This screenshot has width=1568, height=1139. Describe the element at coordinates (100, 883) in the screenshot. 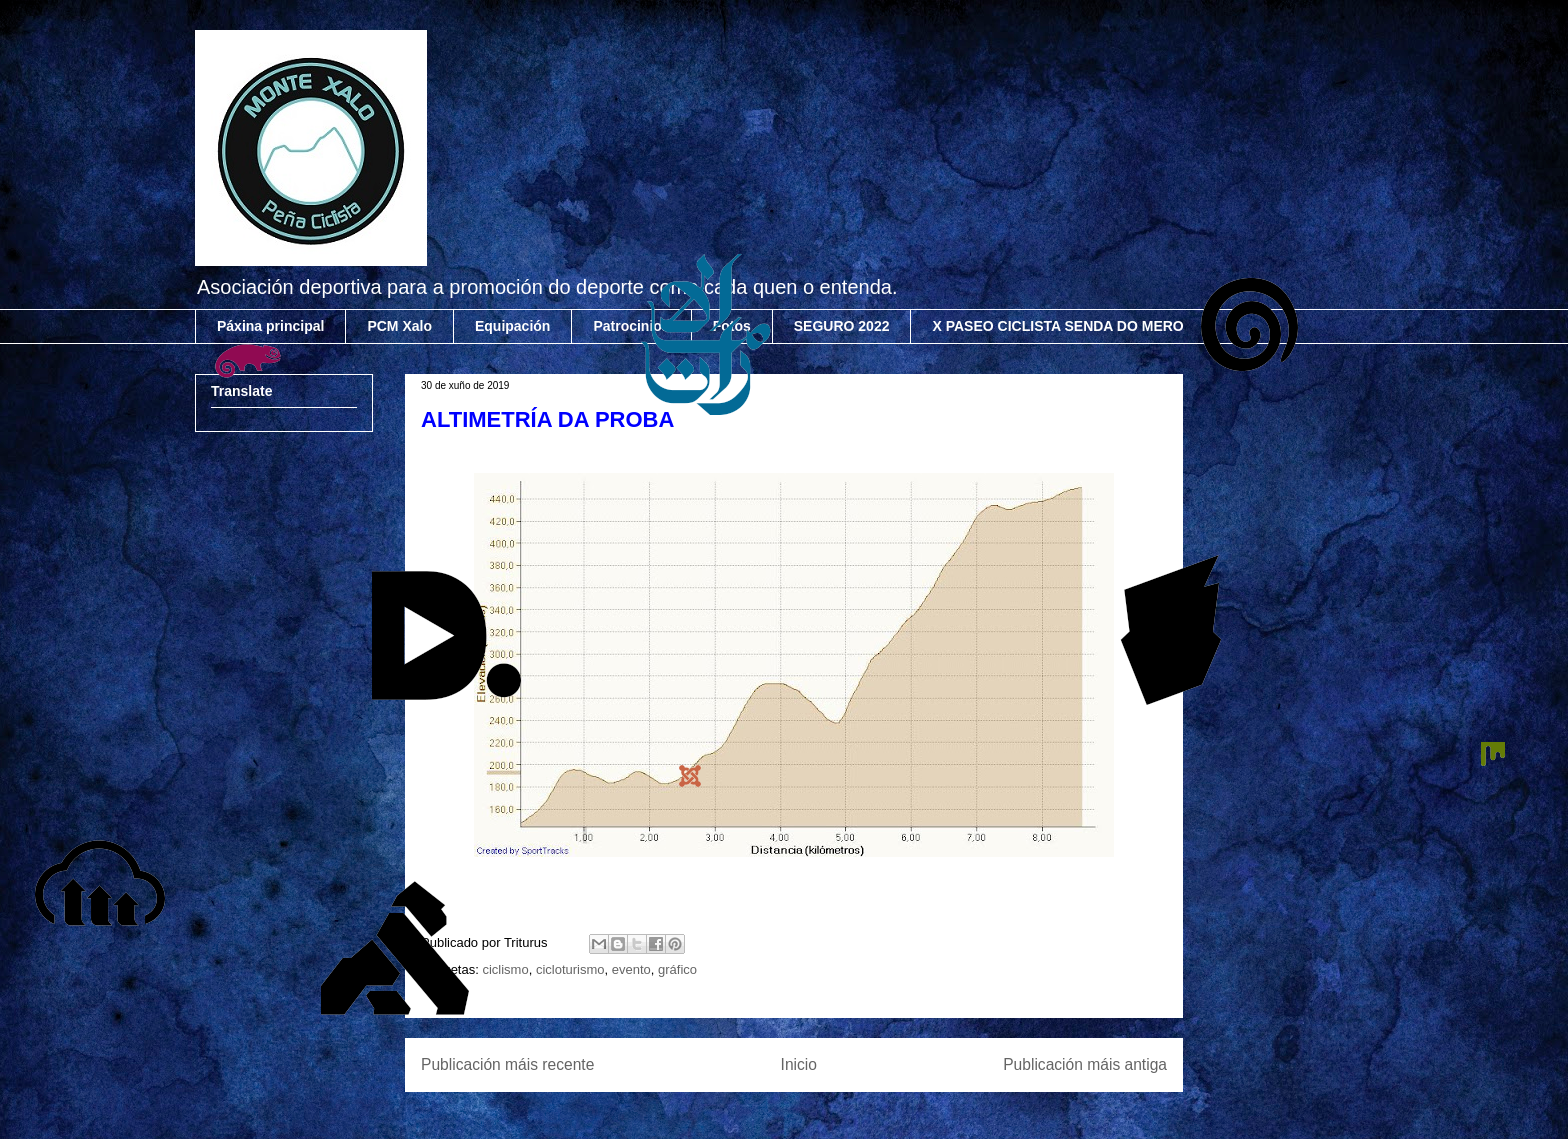

I see `cloudinary logo - cloud-based media management platform` at that location.